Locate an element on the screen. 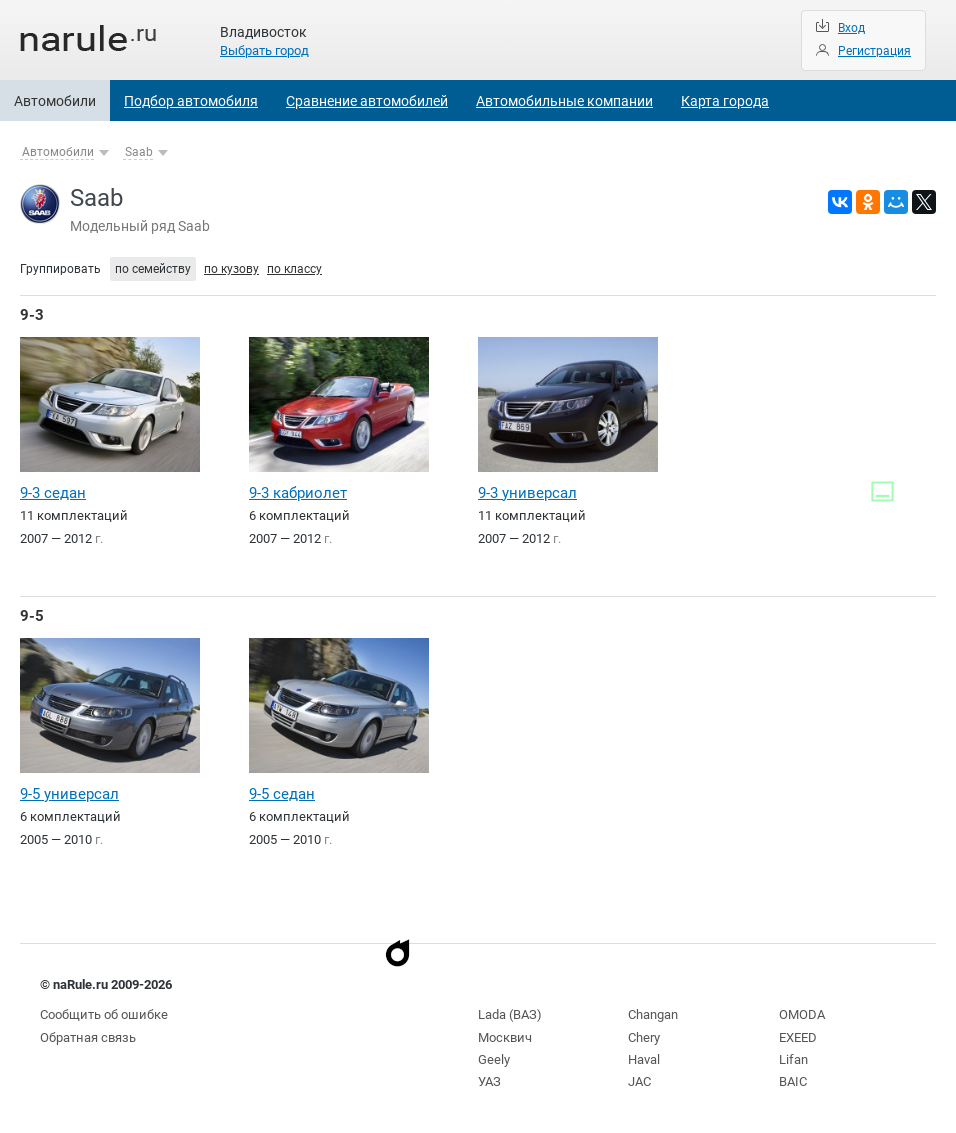  switch to bottom panel layout is located at coordinates (882, 491).